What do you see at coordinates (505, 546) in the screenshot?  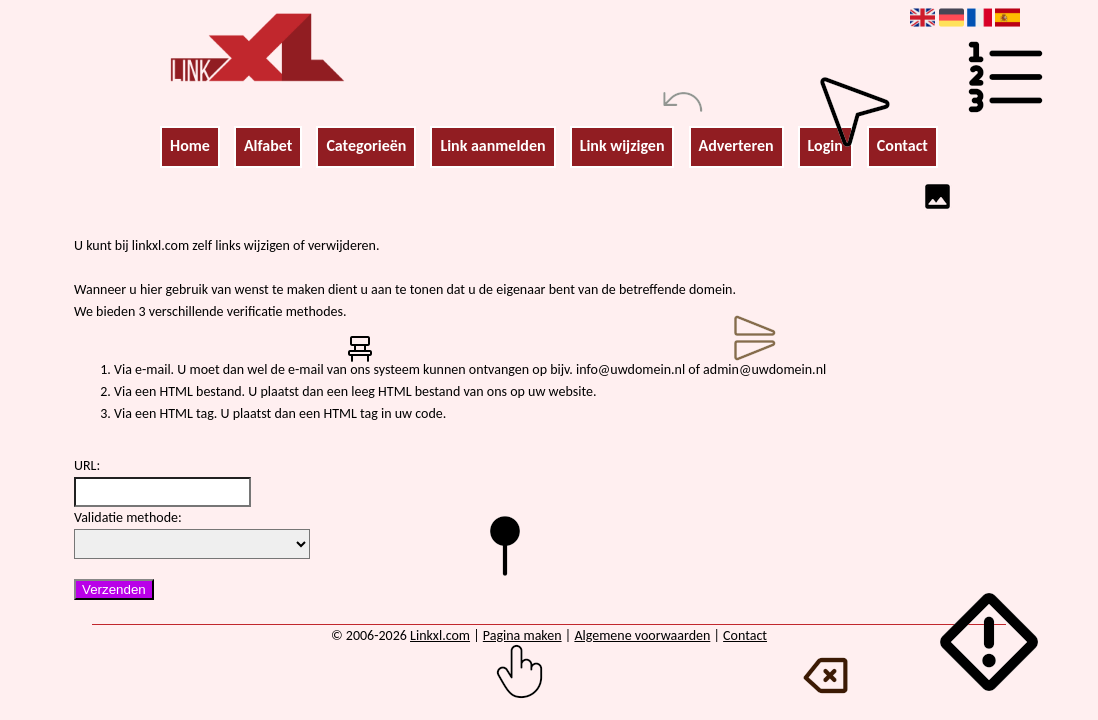 I see `mark a location on the map` at bounding box center [505, 546].